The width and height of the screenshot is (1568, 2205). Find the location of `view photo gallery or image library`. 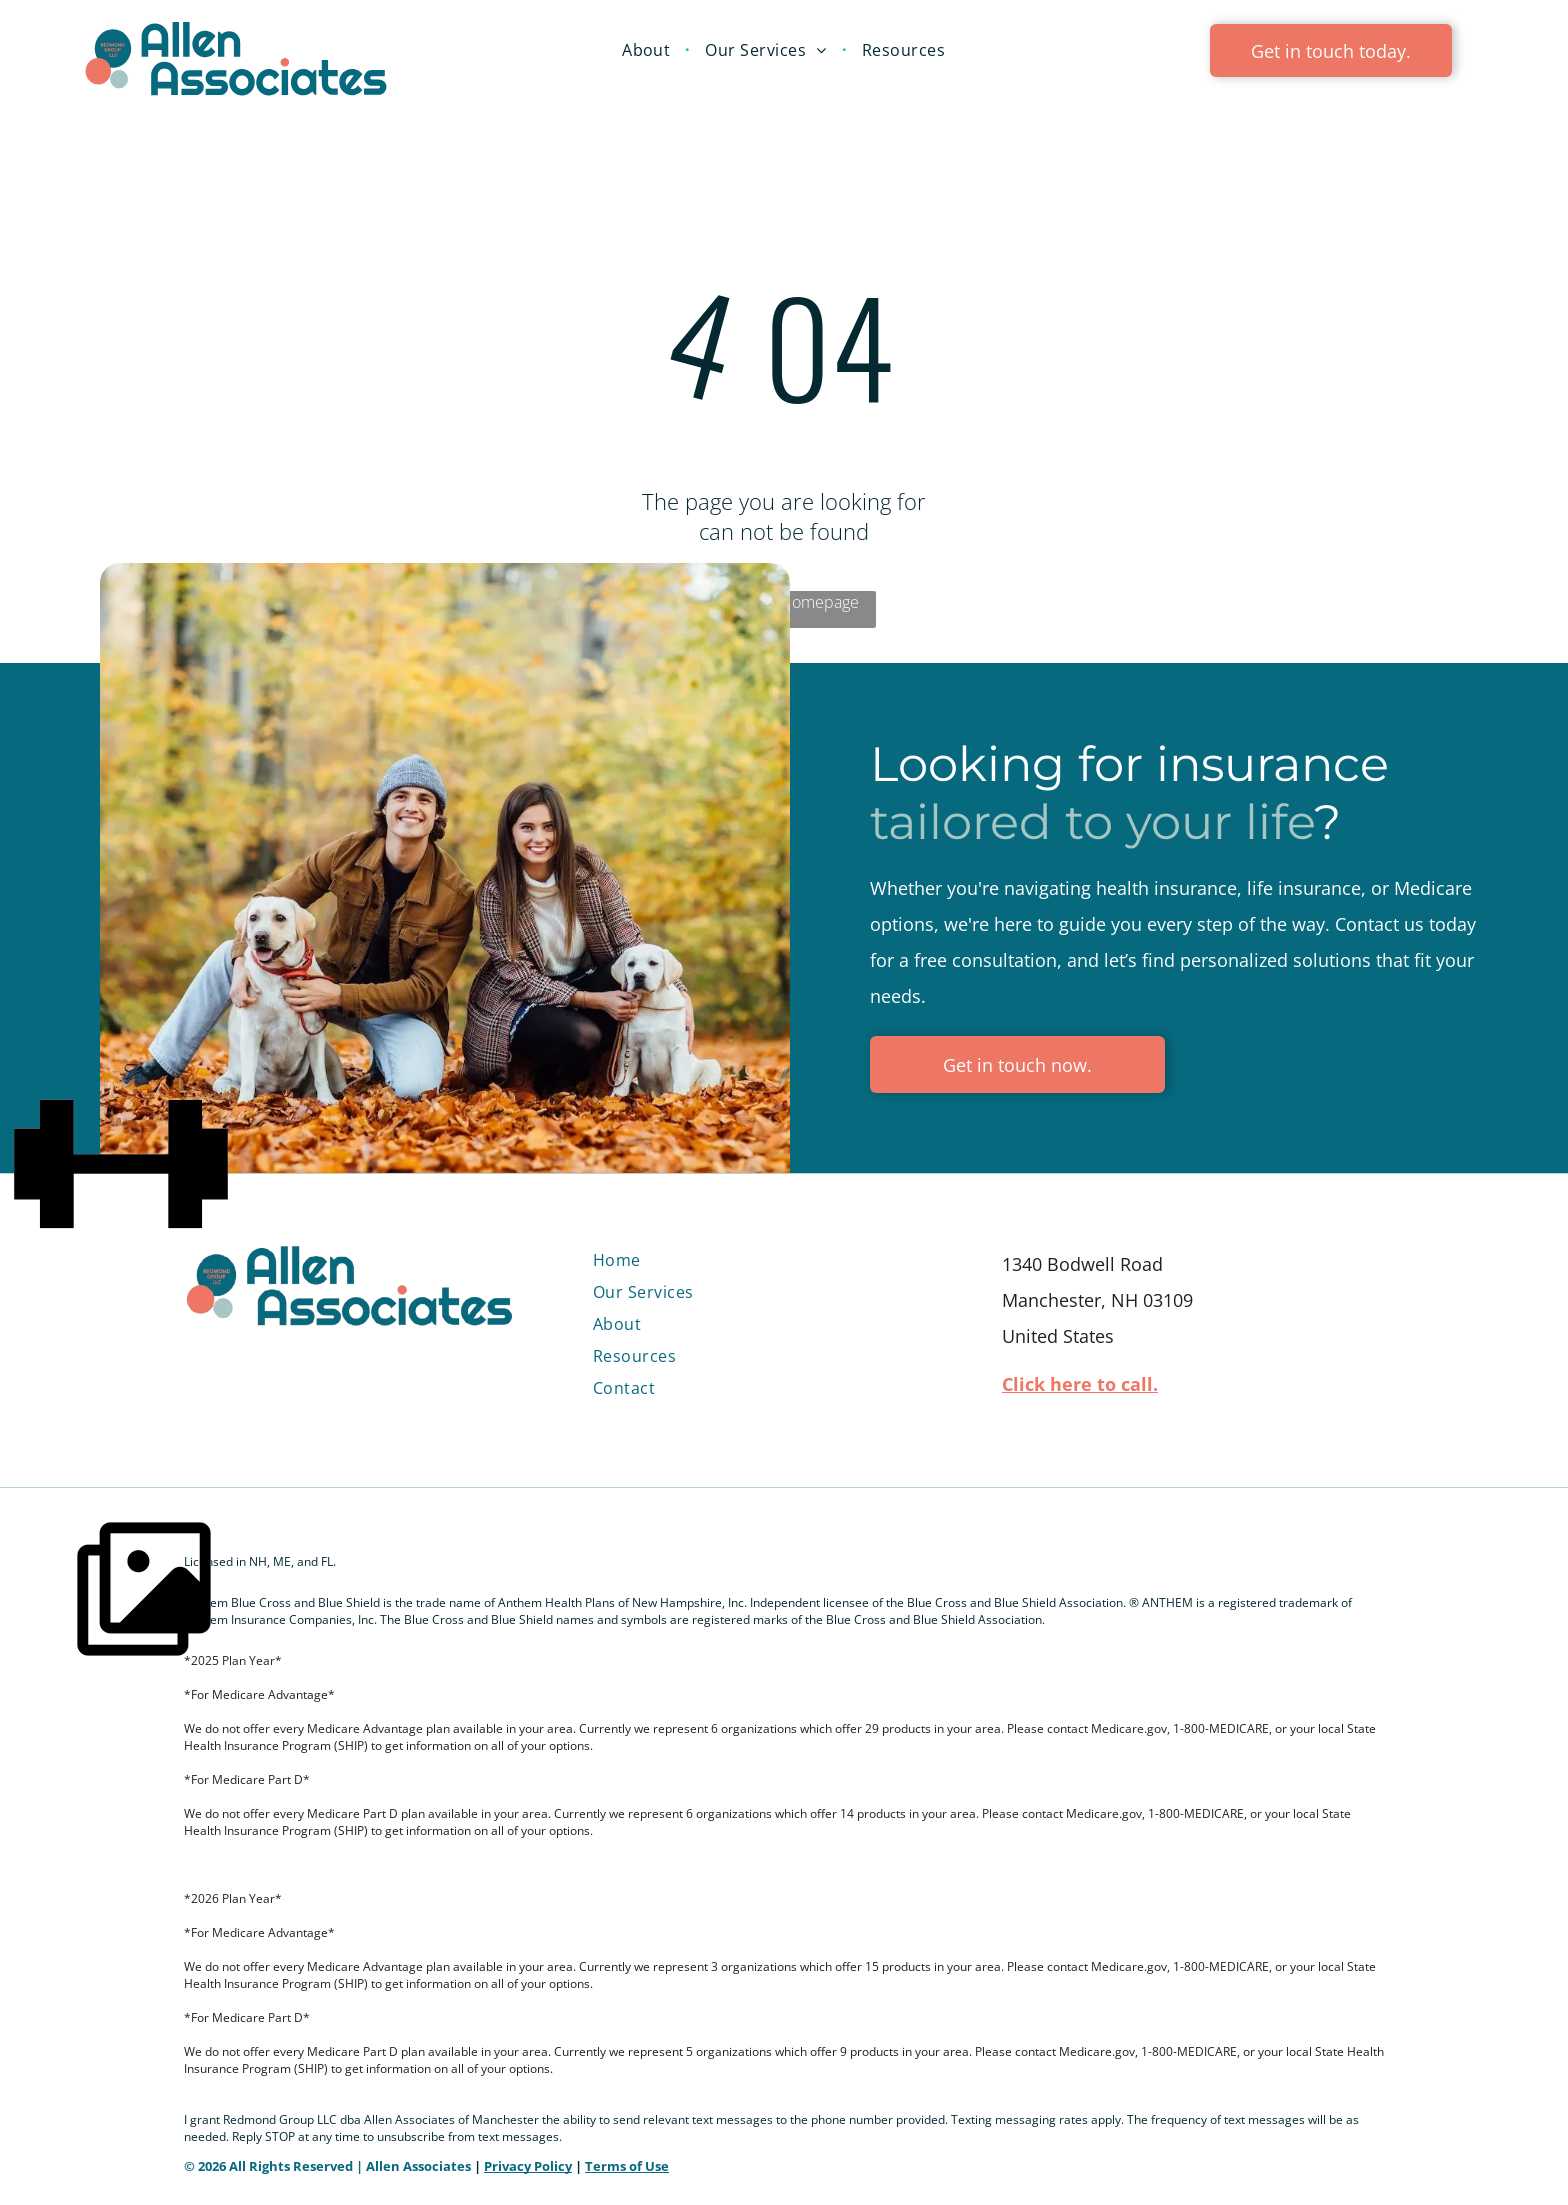

view photo gallery or image library is located at coordinates (144, 1589).